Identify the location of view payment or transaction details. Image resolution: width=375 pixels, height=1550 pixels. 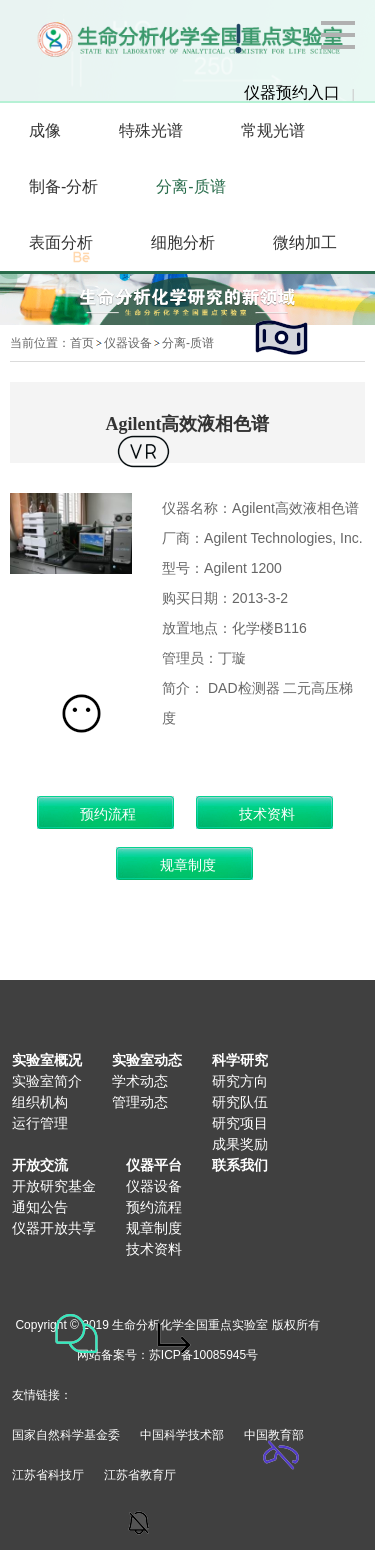
(281, 337).